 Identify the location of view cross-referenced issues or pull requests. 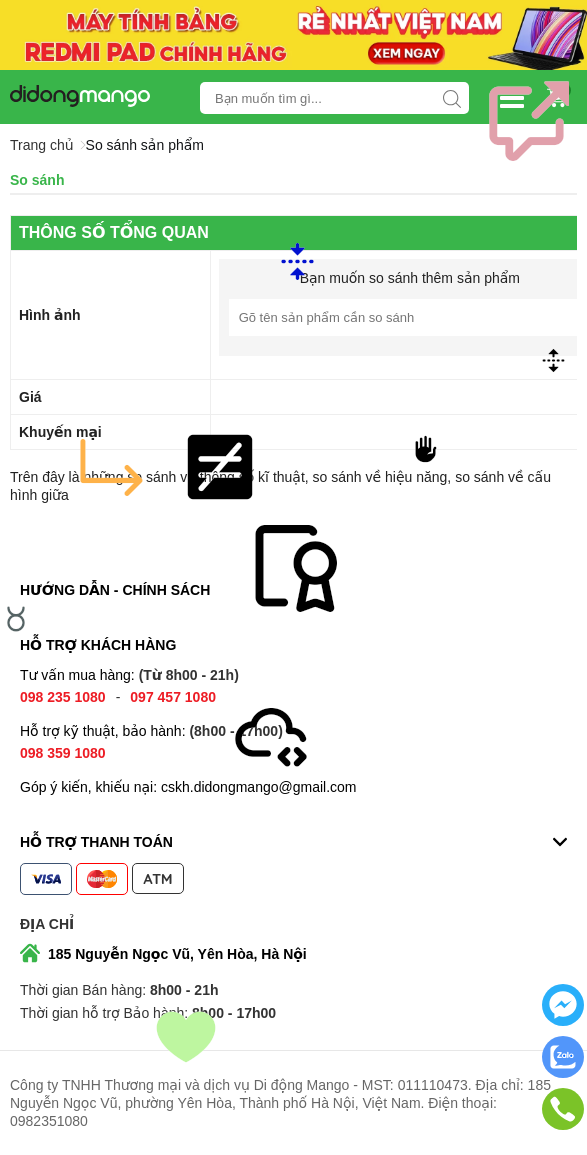
(526, 118).